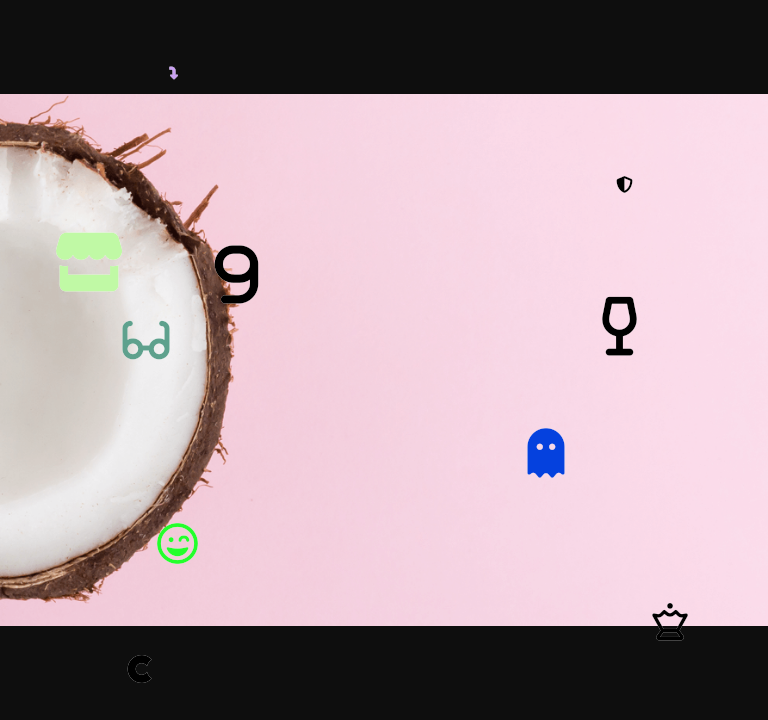  I want to click on insert a winking emoji into text, so click(177, 543).